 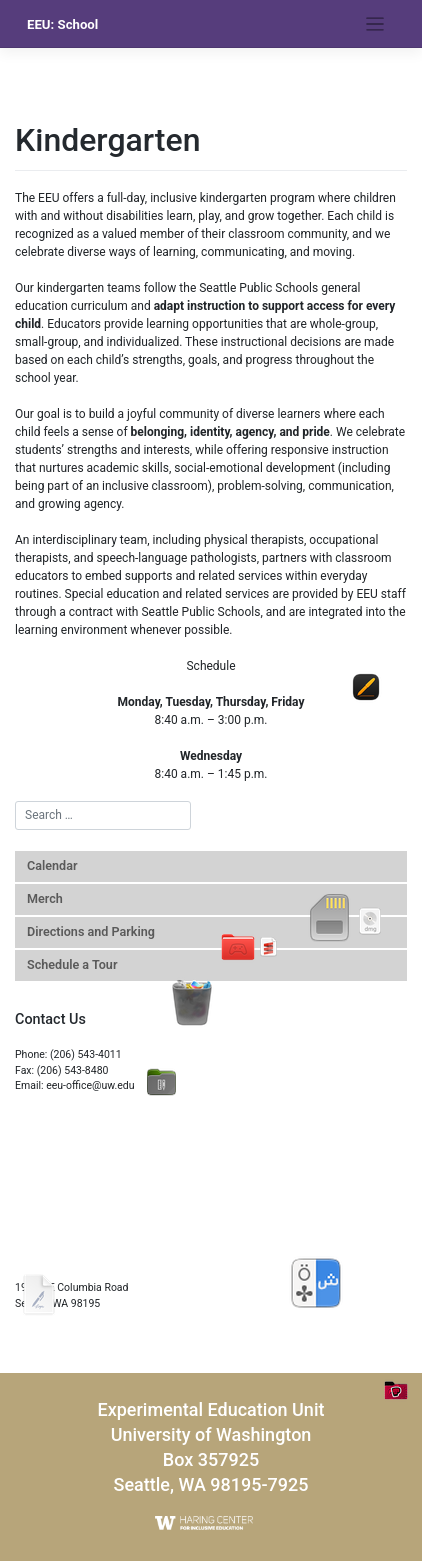 I want to click on open trash to view deleted files, so click(x=192, y=1003).